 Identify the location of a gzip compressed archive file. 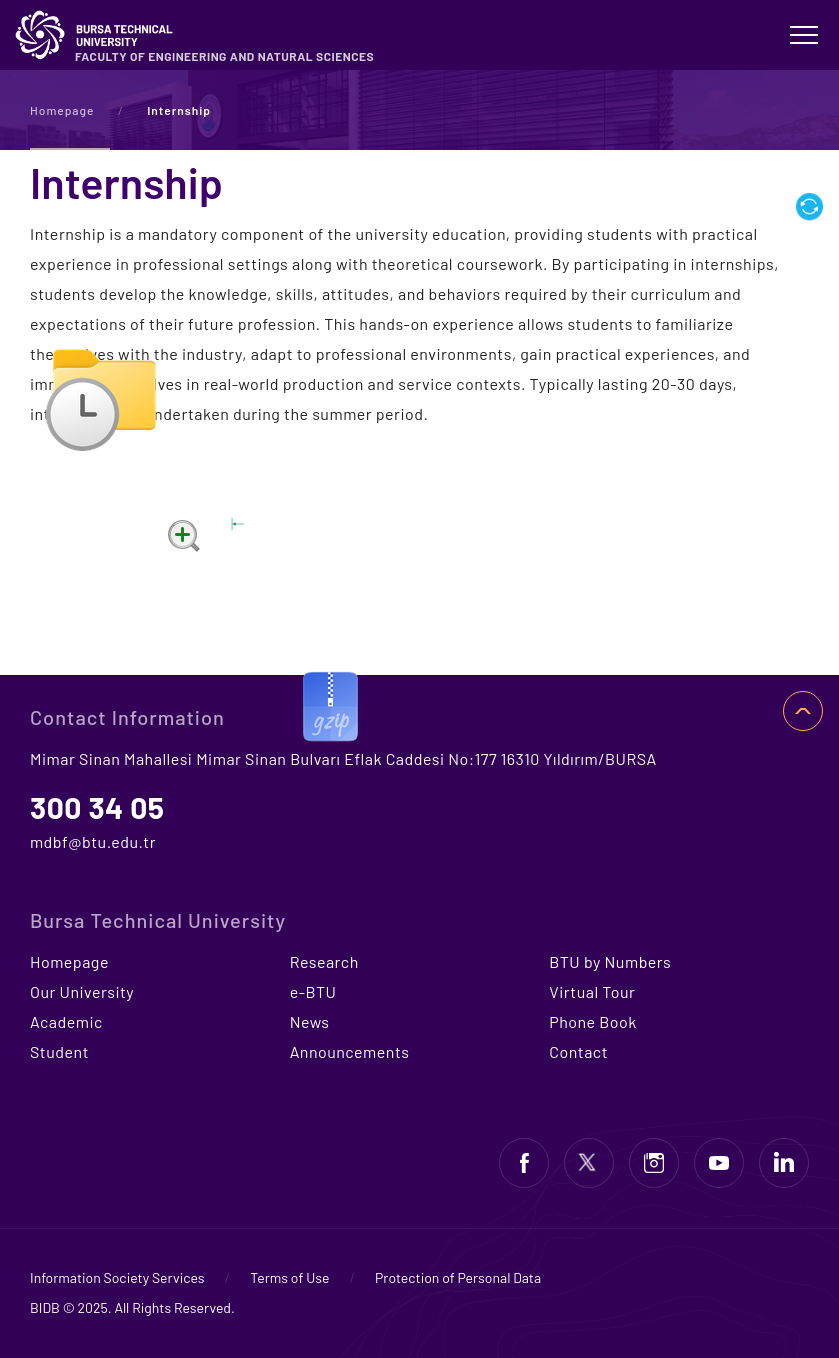
(330, 706).